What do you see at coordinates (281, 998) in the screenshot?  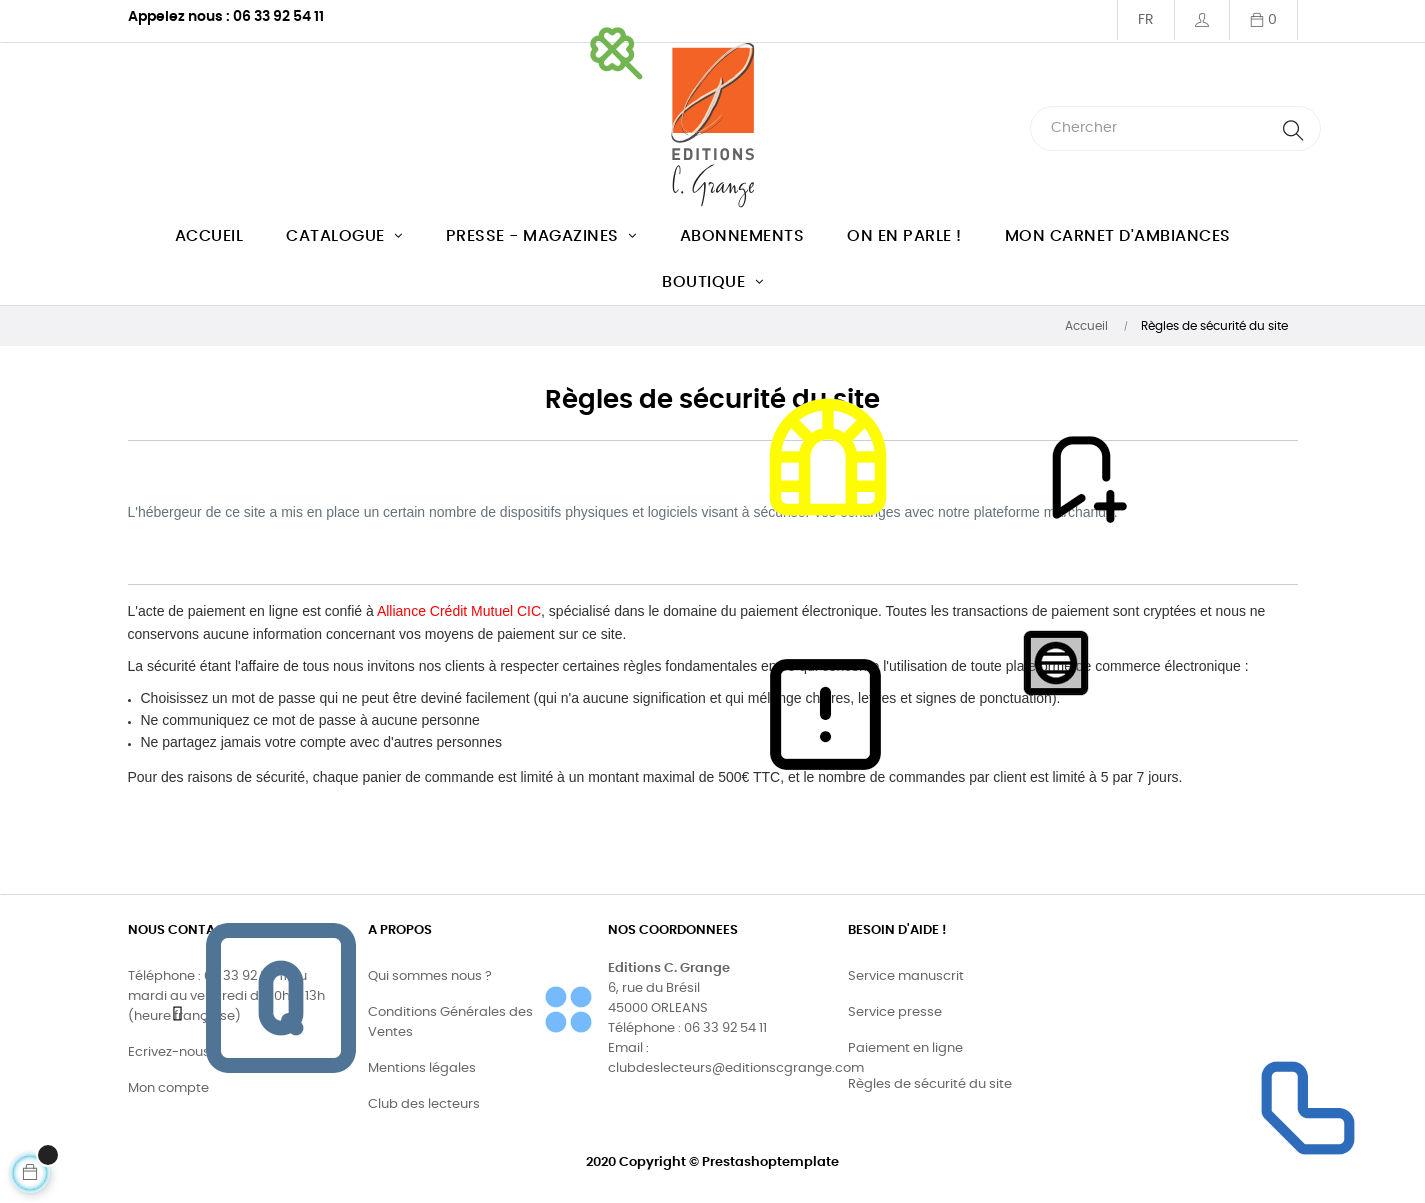 I see `represents the letter Q in a keyboard or text input` at bounding box center [281, 998].